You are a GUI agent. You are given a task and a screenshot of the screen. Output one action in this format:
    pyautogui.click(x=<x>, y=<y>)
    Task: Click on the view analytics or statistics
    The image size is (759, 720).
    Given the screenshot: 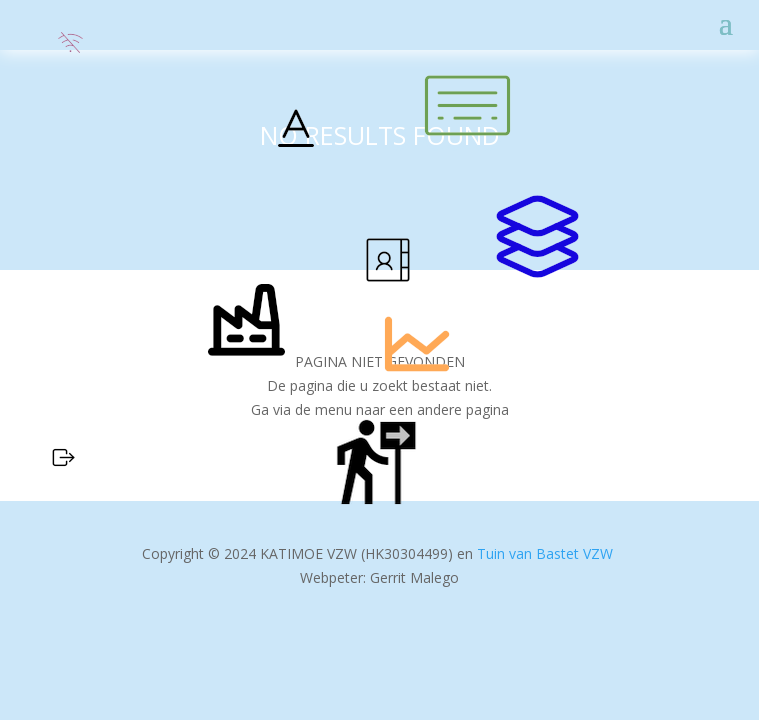 What is the action you would take?
    pyautogui.click(x=417, y=344)
    